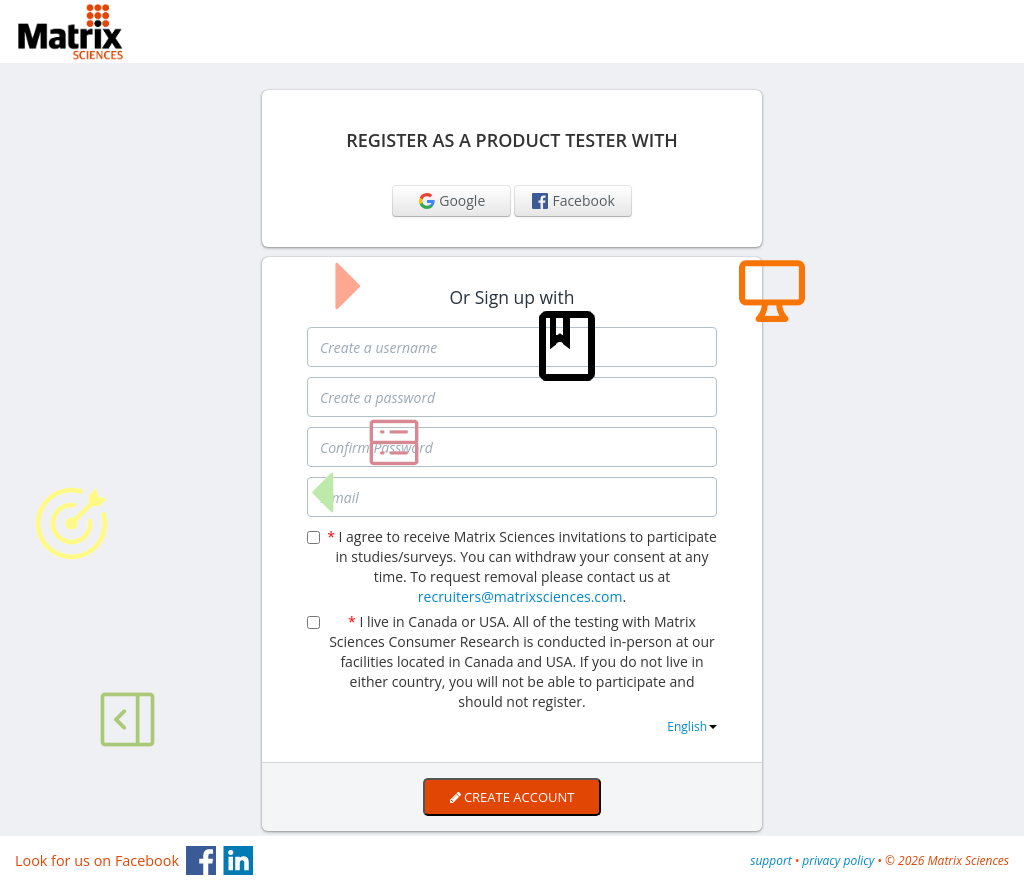 The image size is (1024, 891). What do you see at coordinates (567, 346) in the screenshot?
I see `open your library or reading list` at bounding box center [567, 346].